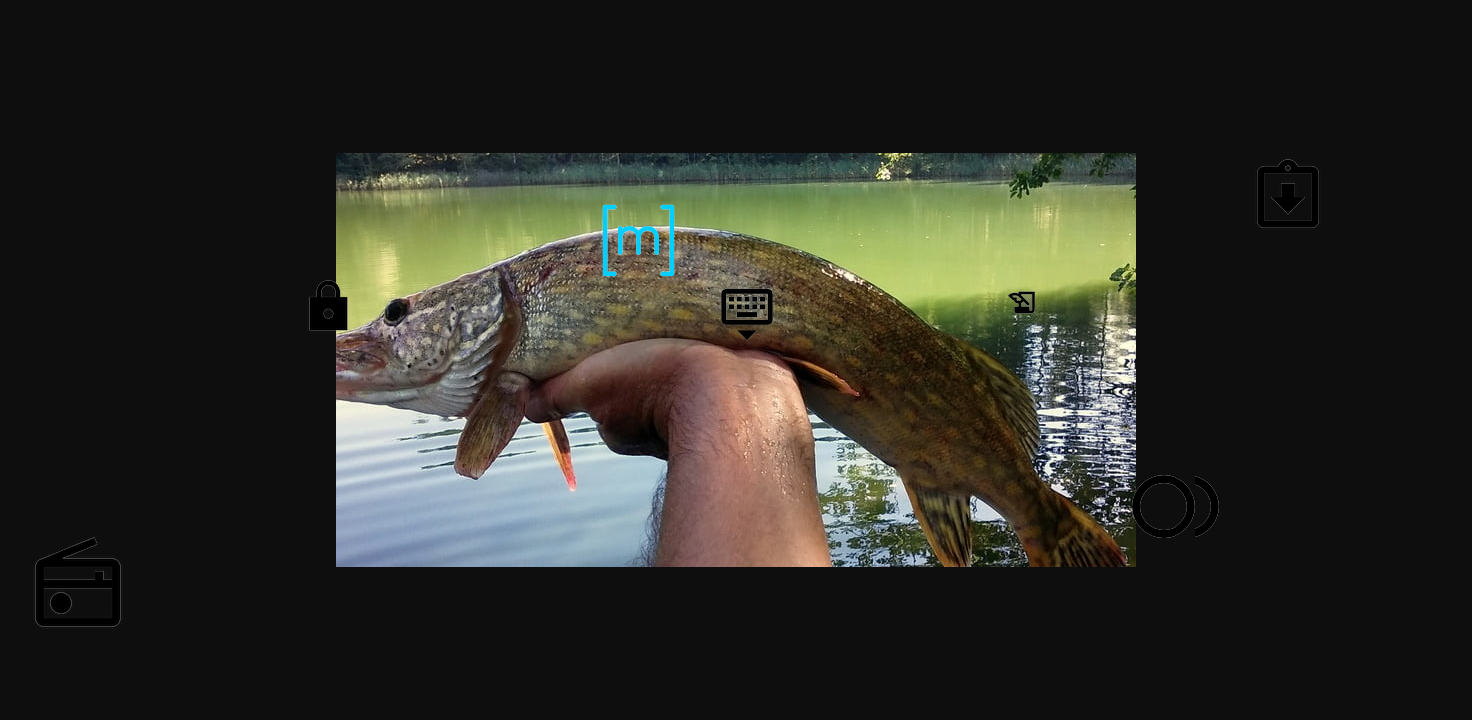 The height and width of the screenshot is (720, 1472). Describe the element at coordinates (1022, 302) in the screenshot. I see `view document history or revisions` at that location.